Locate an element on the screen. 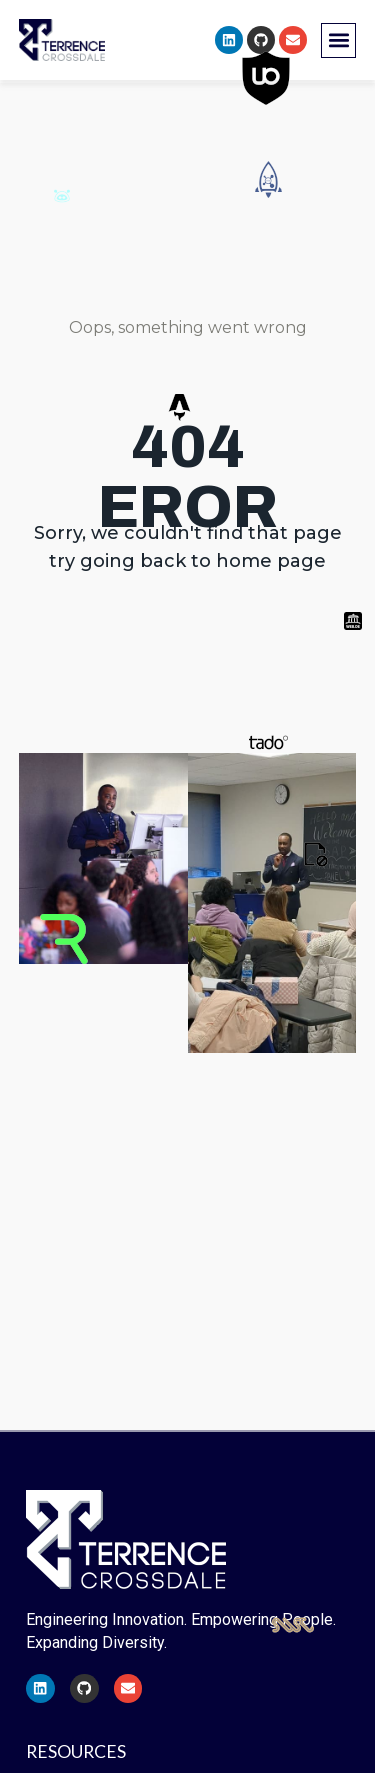 This screenshot has width=375, height=1773. astro web framework logo is located at coordinates (179, 407).